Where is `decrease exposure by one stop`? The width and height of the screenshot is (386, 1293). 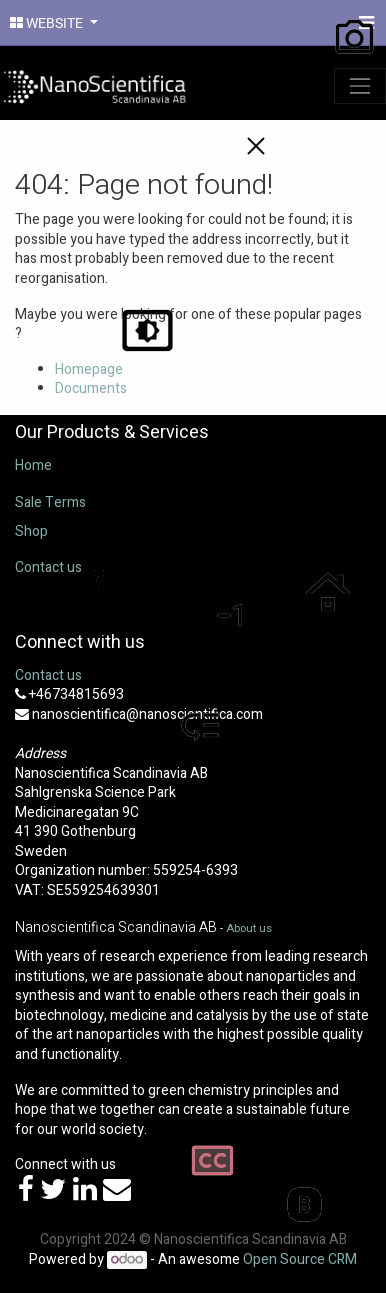 decrease exposure by one stop is located at coordinates (230, 615).